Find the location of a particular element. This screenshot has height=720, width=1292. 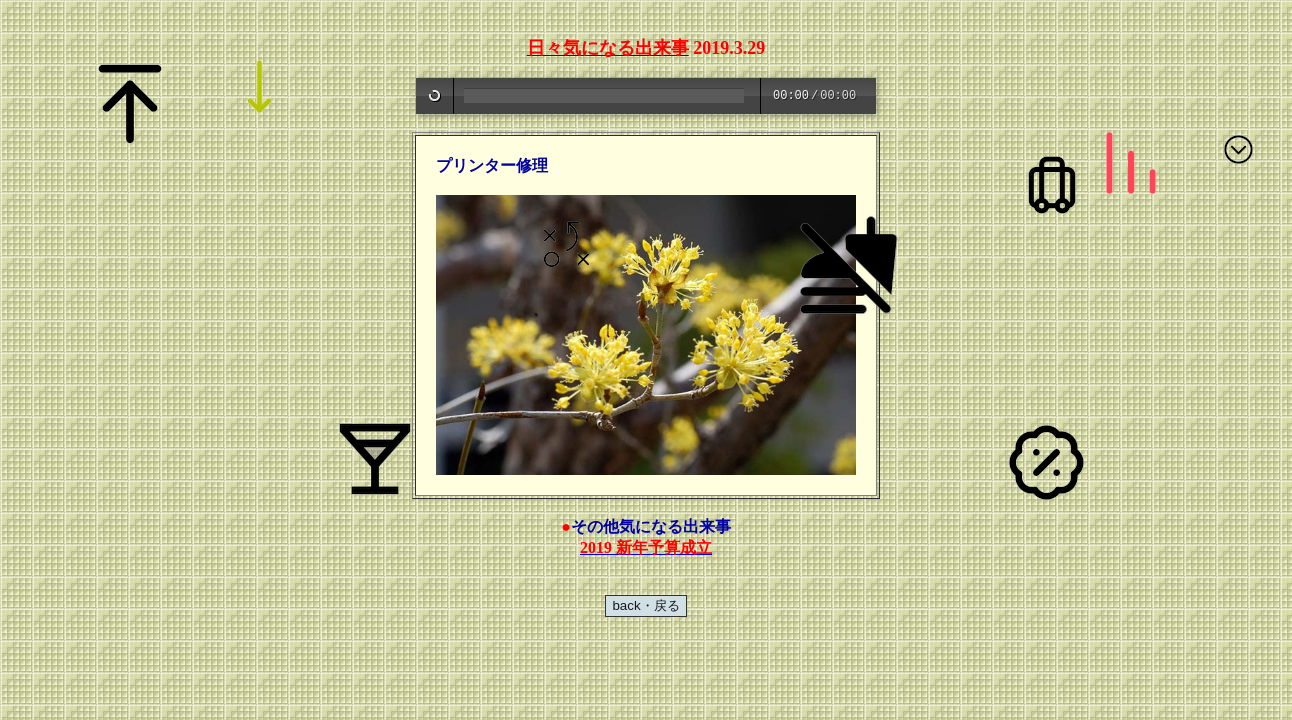

find nearby bars or nightlife is located at coordinates (375, 459).